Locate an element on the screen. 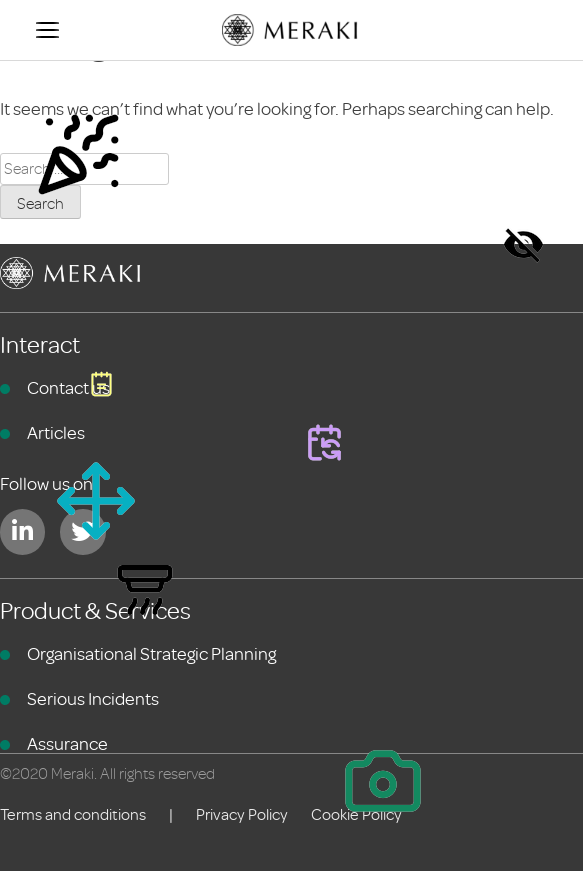  smoke detector alert or notification is located at coordinates (145, 590).